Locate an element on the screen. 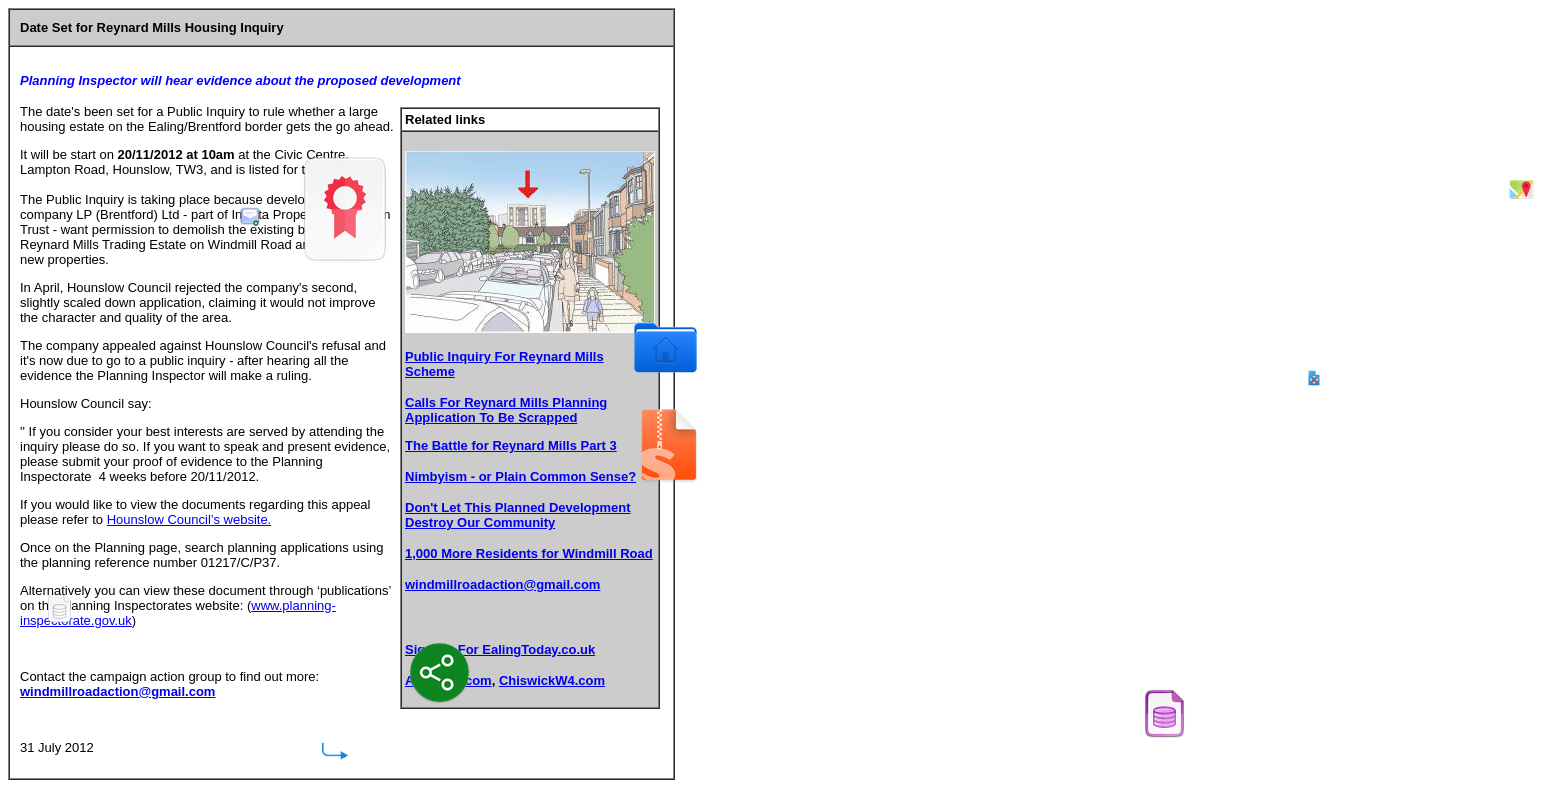  compose a new email message is located at coordinates (250, 216).